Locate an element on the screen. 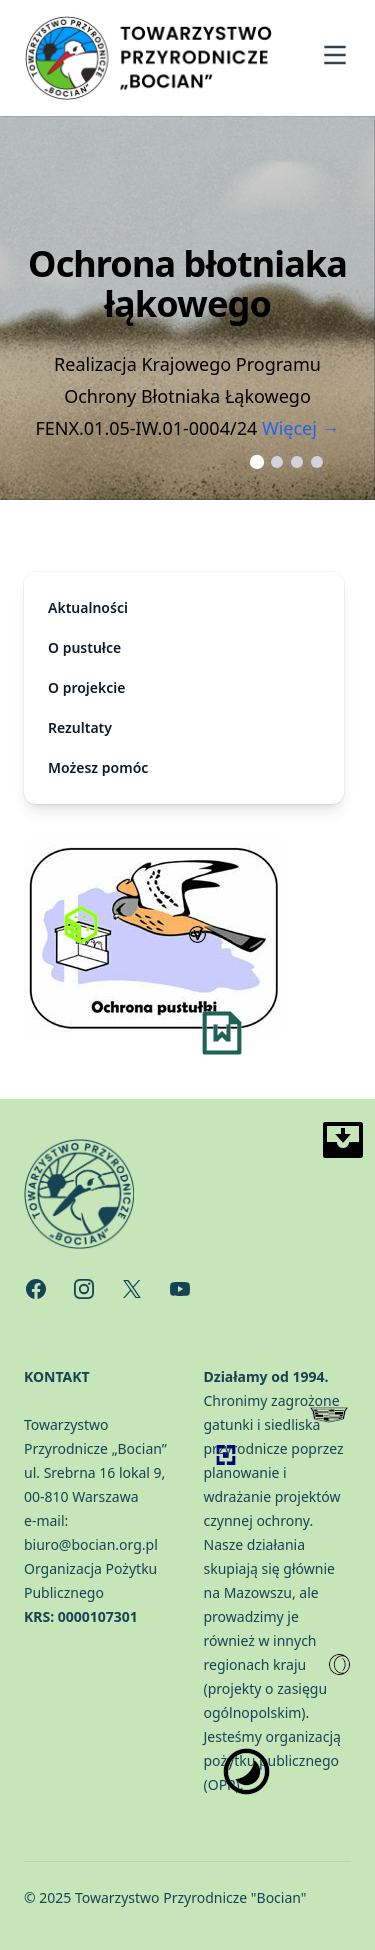 Image resolution: width=375 pixels, height=1950 pixels. open a Microsoft Word document is located at coordinates (222, 1033).